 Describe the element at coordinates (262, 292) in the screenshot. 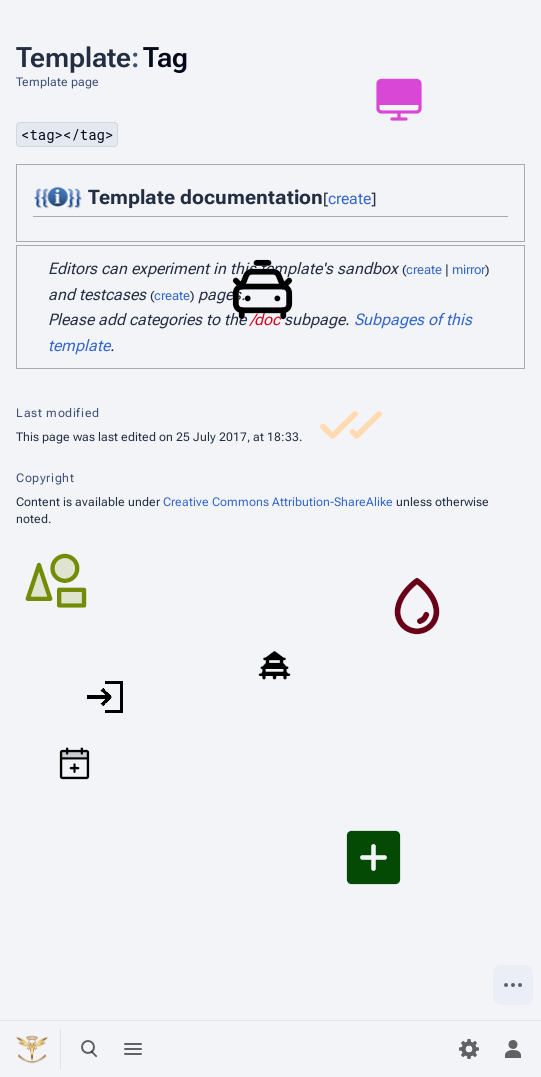

I see `request a taxi or cab ride` at that location.